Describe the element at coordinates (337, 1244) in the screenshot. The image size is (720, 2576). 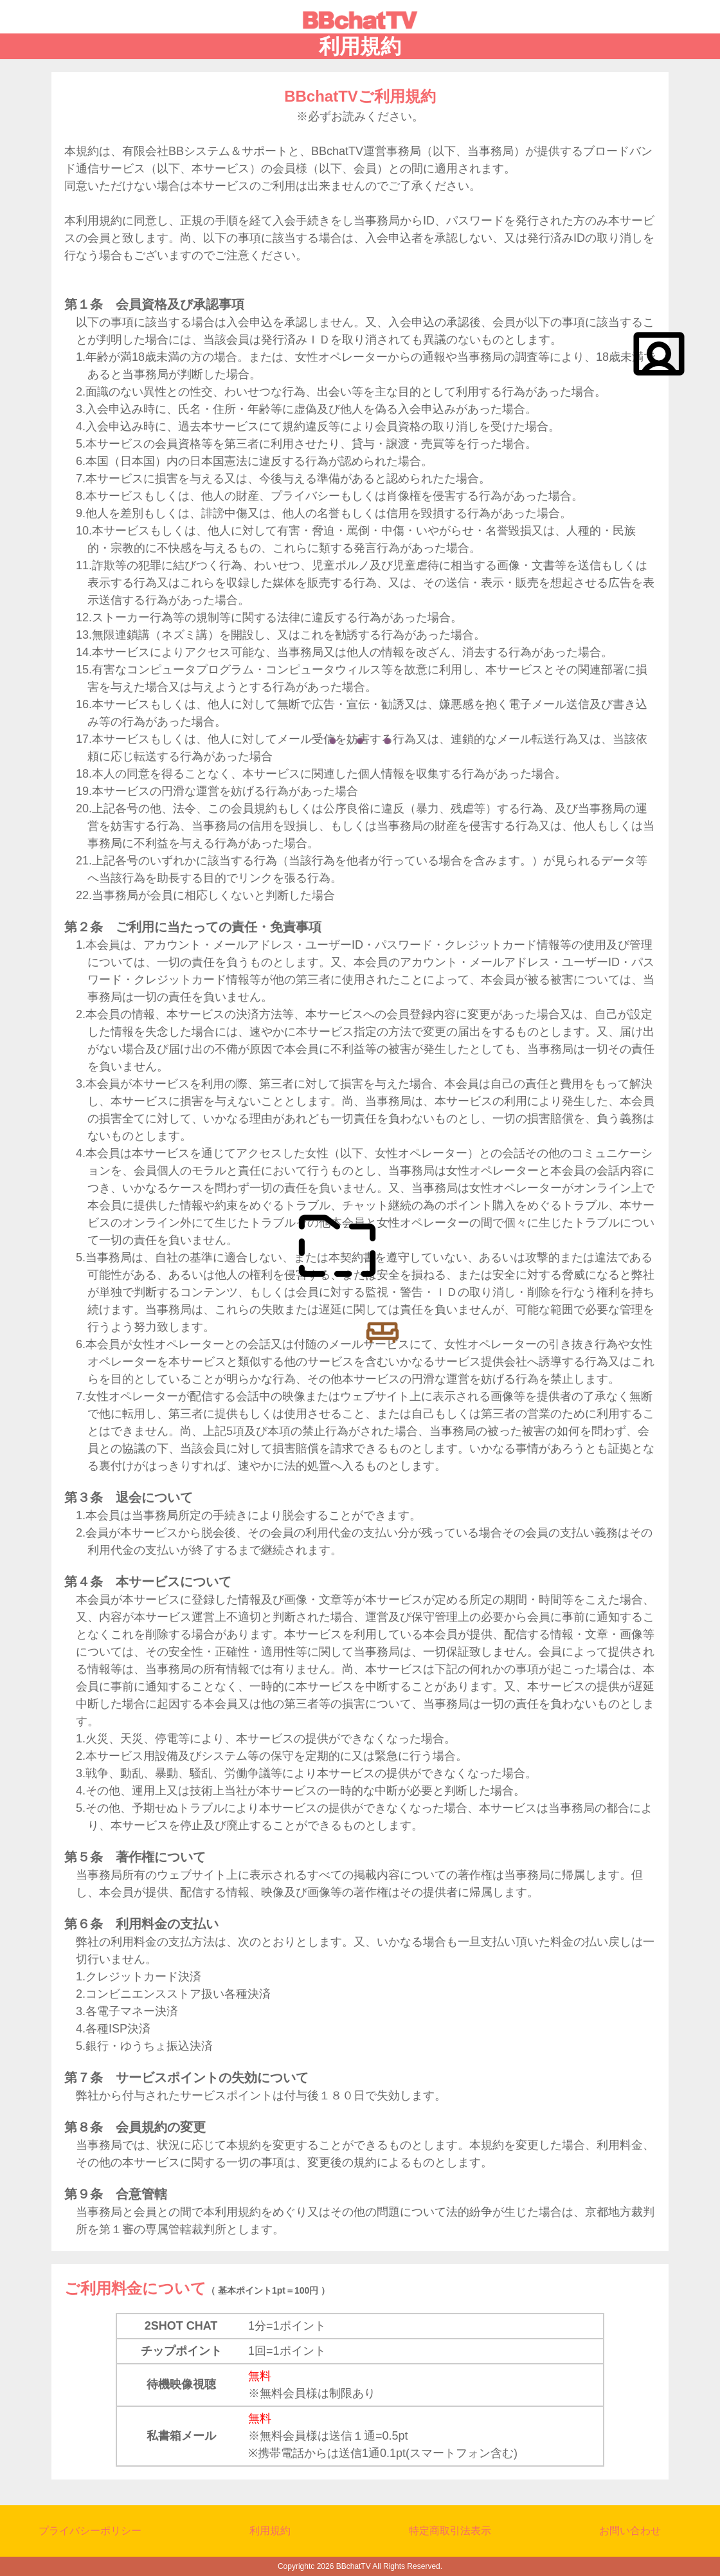
I see `create a new folder` at that location.